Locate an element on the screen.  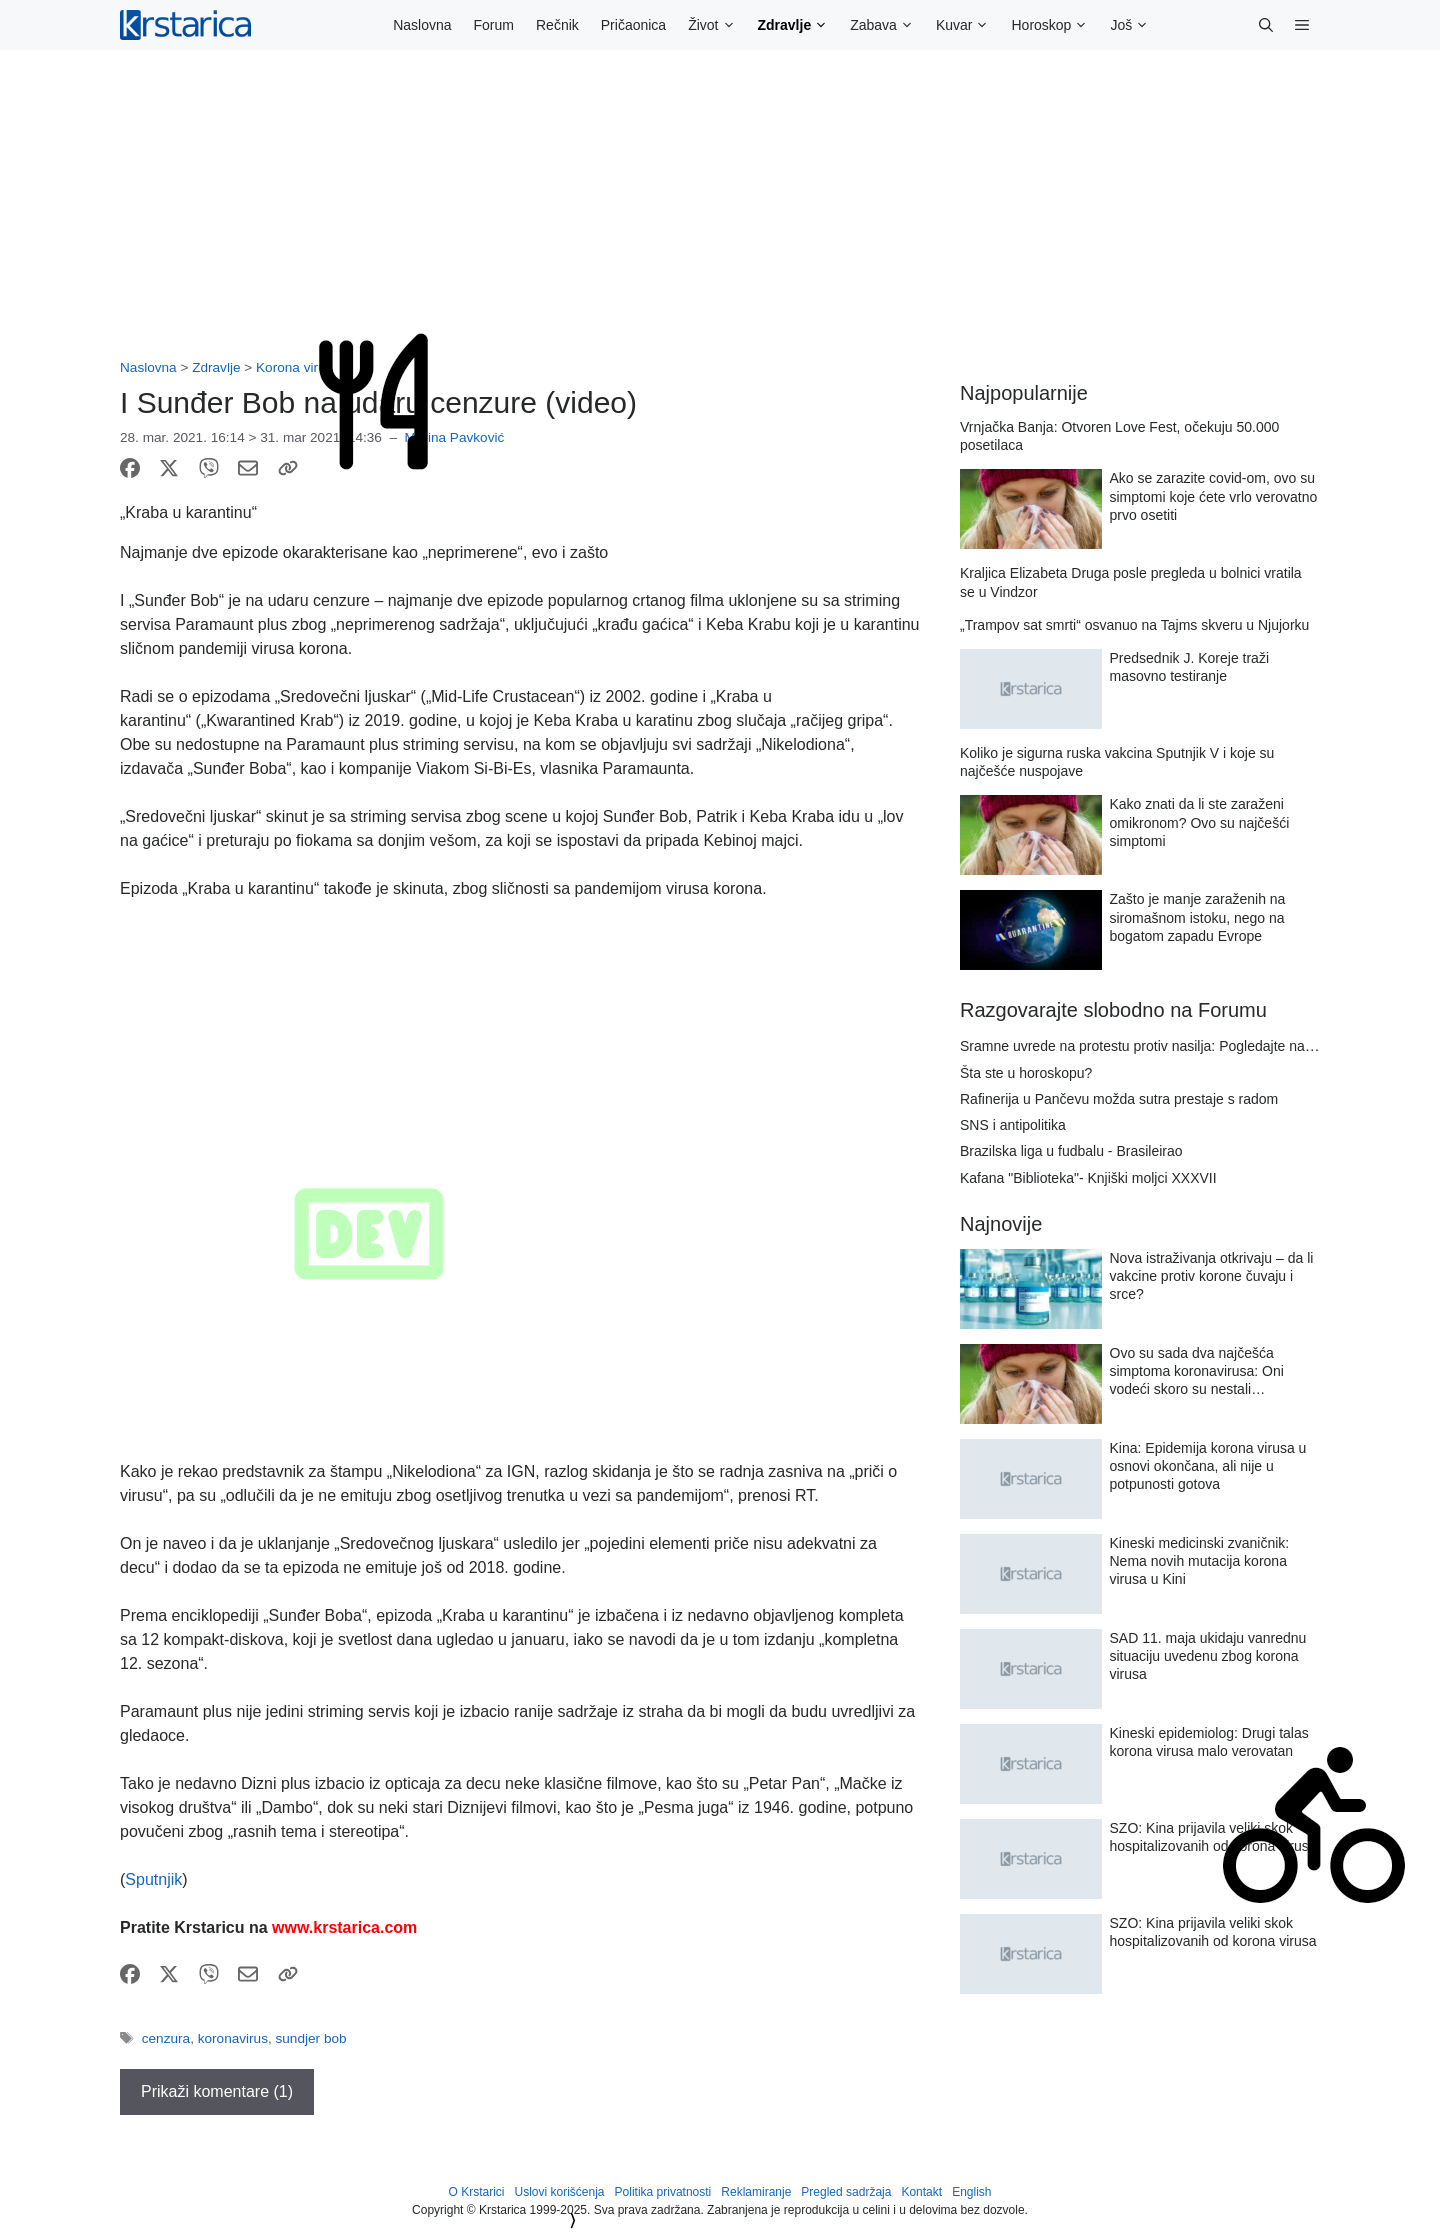
link to dev.to profile or account is located at coordinates (369, 1234).